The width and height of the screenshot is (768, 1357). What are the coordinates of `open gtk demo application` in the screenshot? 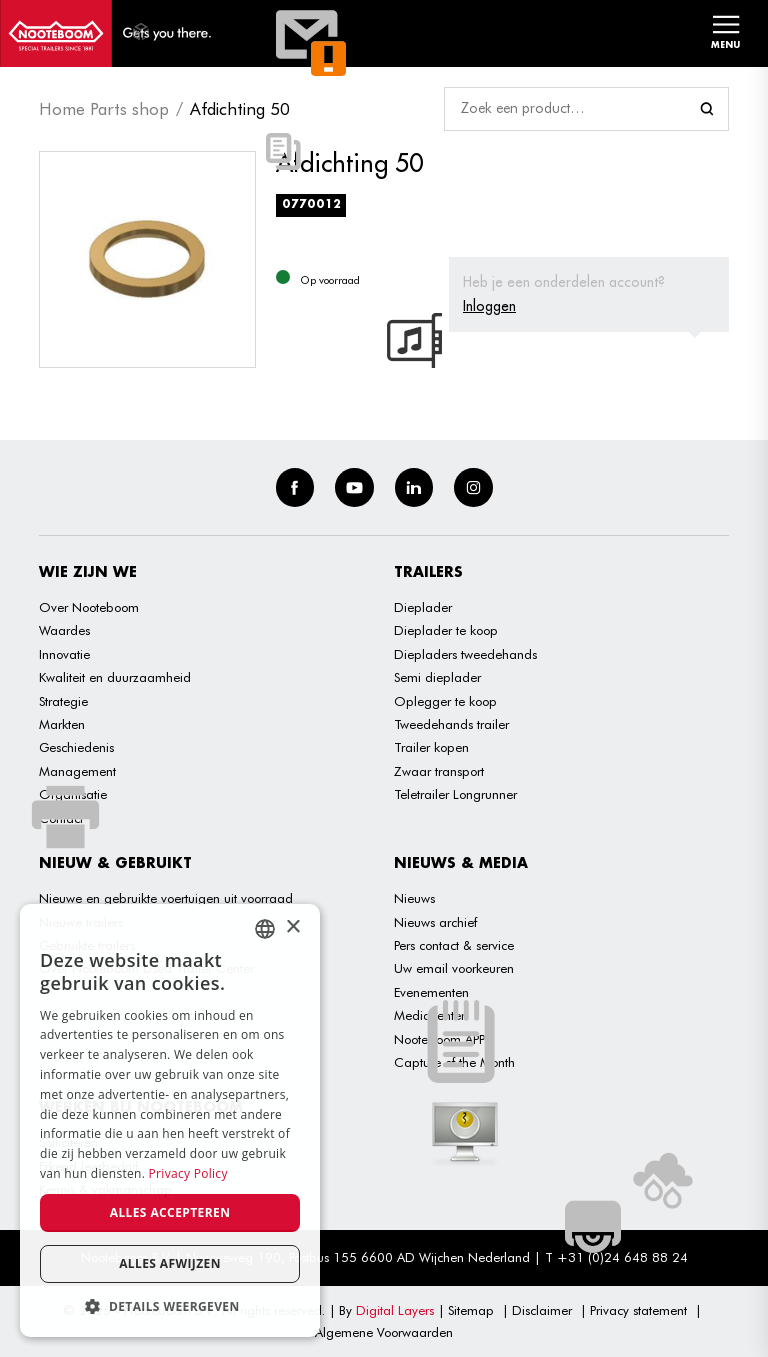 It's located at (141, 32).